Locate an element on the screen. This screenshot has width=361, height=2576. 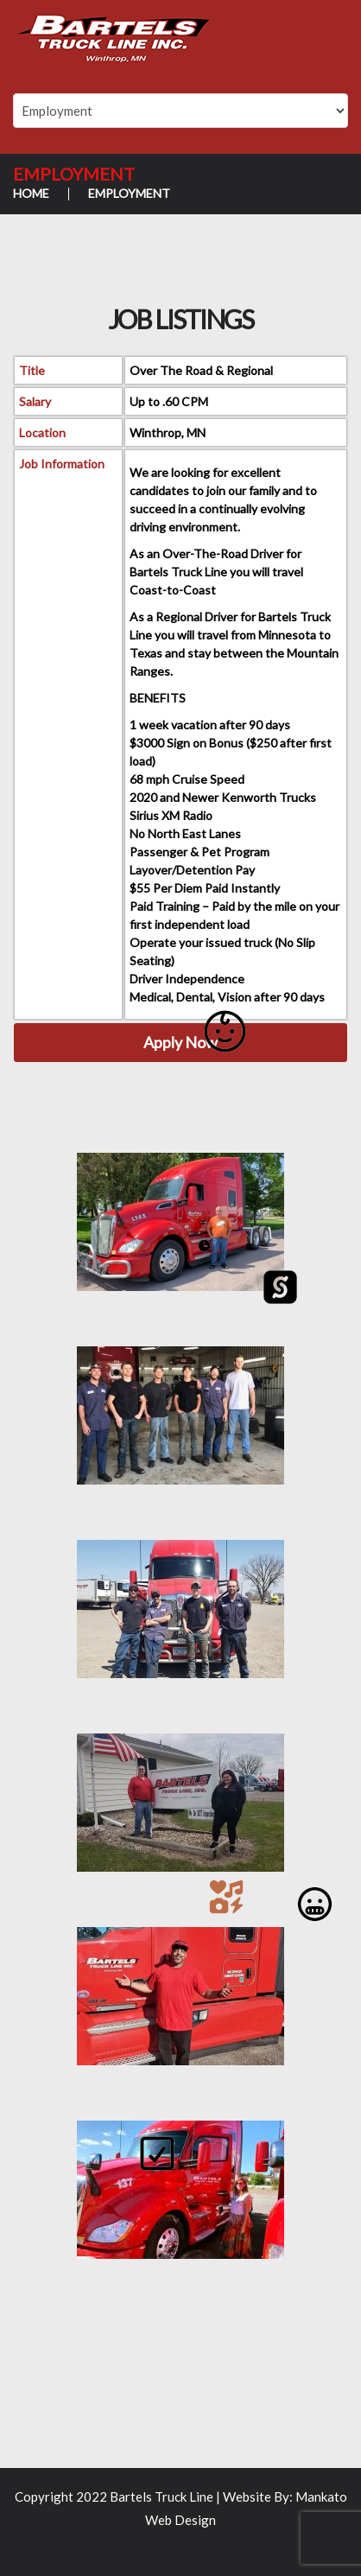
indicates an awkward or uncomfortable situation is located at coordinates (314, 1904).